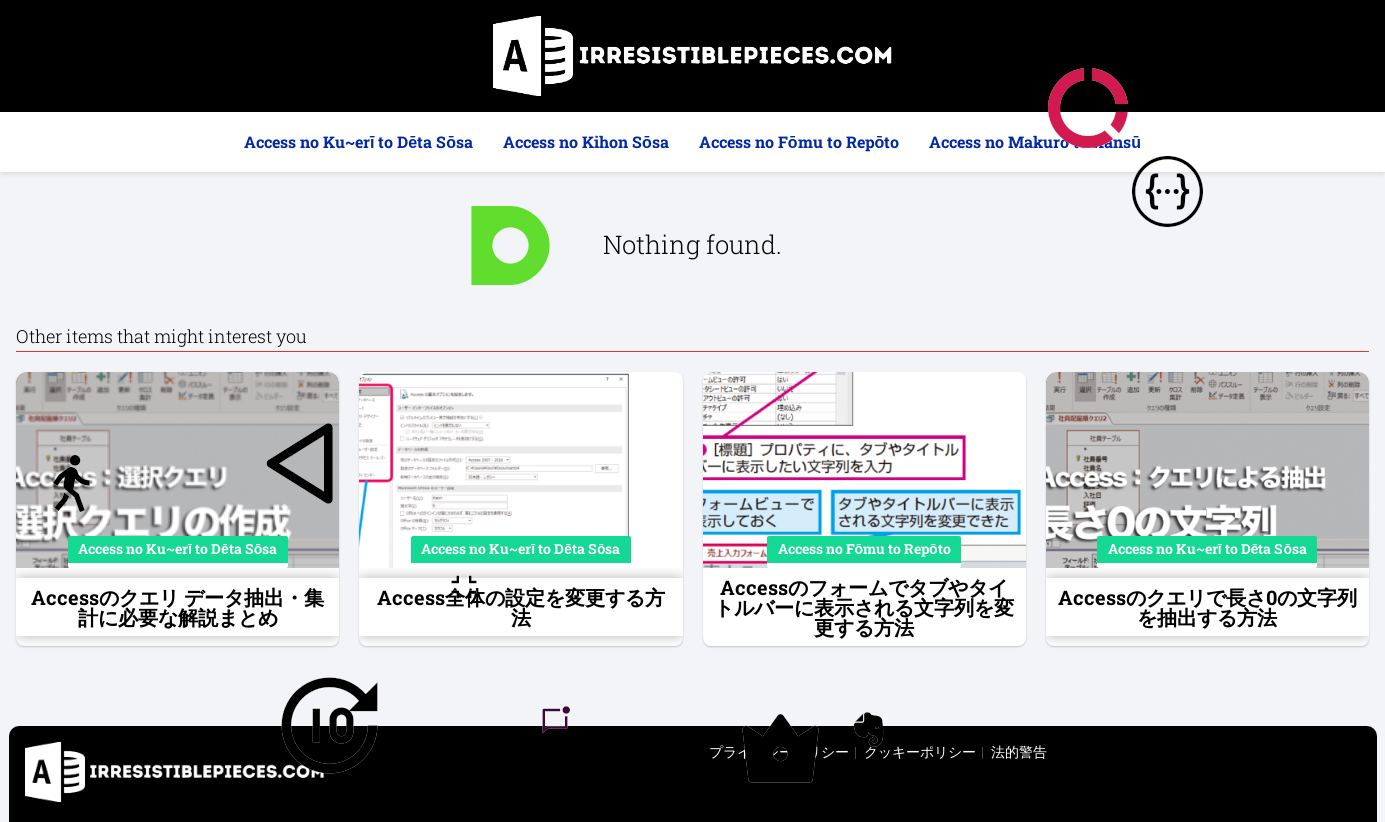 The image size is (1385, 822). I want to click on indicates unread messages in chat, so click(555, 720).